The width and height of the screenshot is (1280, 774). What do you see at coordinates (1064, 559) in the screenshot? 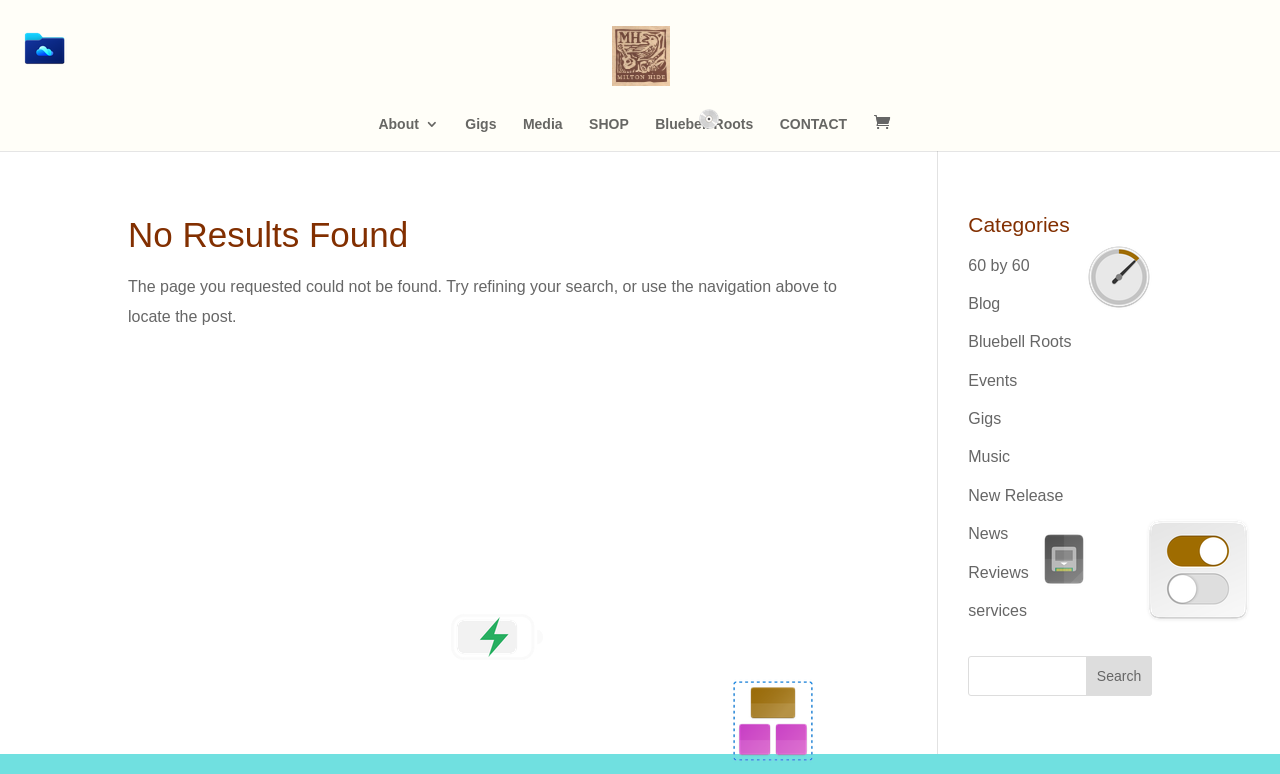
I see `gameboy ROM file type indicator` at bounding box center [1064, 559].